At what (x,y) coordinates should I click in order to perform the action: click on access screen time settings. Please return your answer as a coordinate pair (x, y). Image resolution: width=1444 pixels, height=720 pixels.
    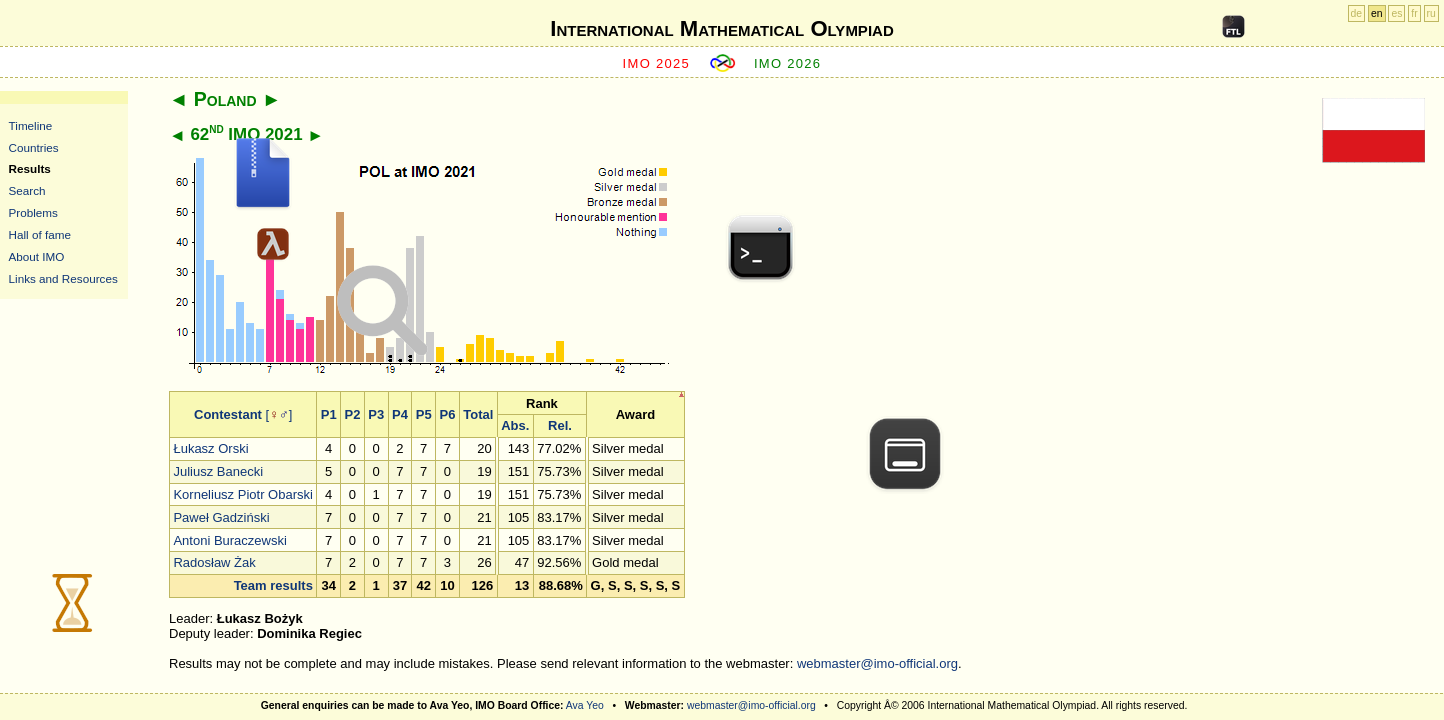
    Looking at the image, I should click on (74, 603).